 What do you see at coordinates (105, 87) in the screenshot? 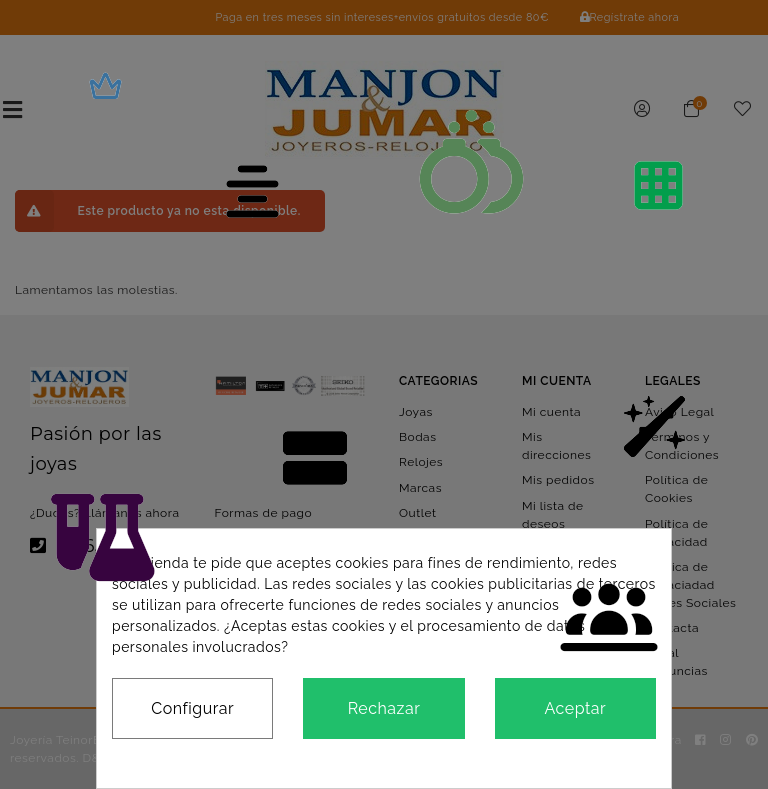
I see `indicates premium or VIP membership status` at bounding box center [105, 87].